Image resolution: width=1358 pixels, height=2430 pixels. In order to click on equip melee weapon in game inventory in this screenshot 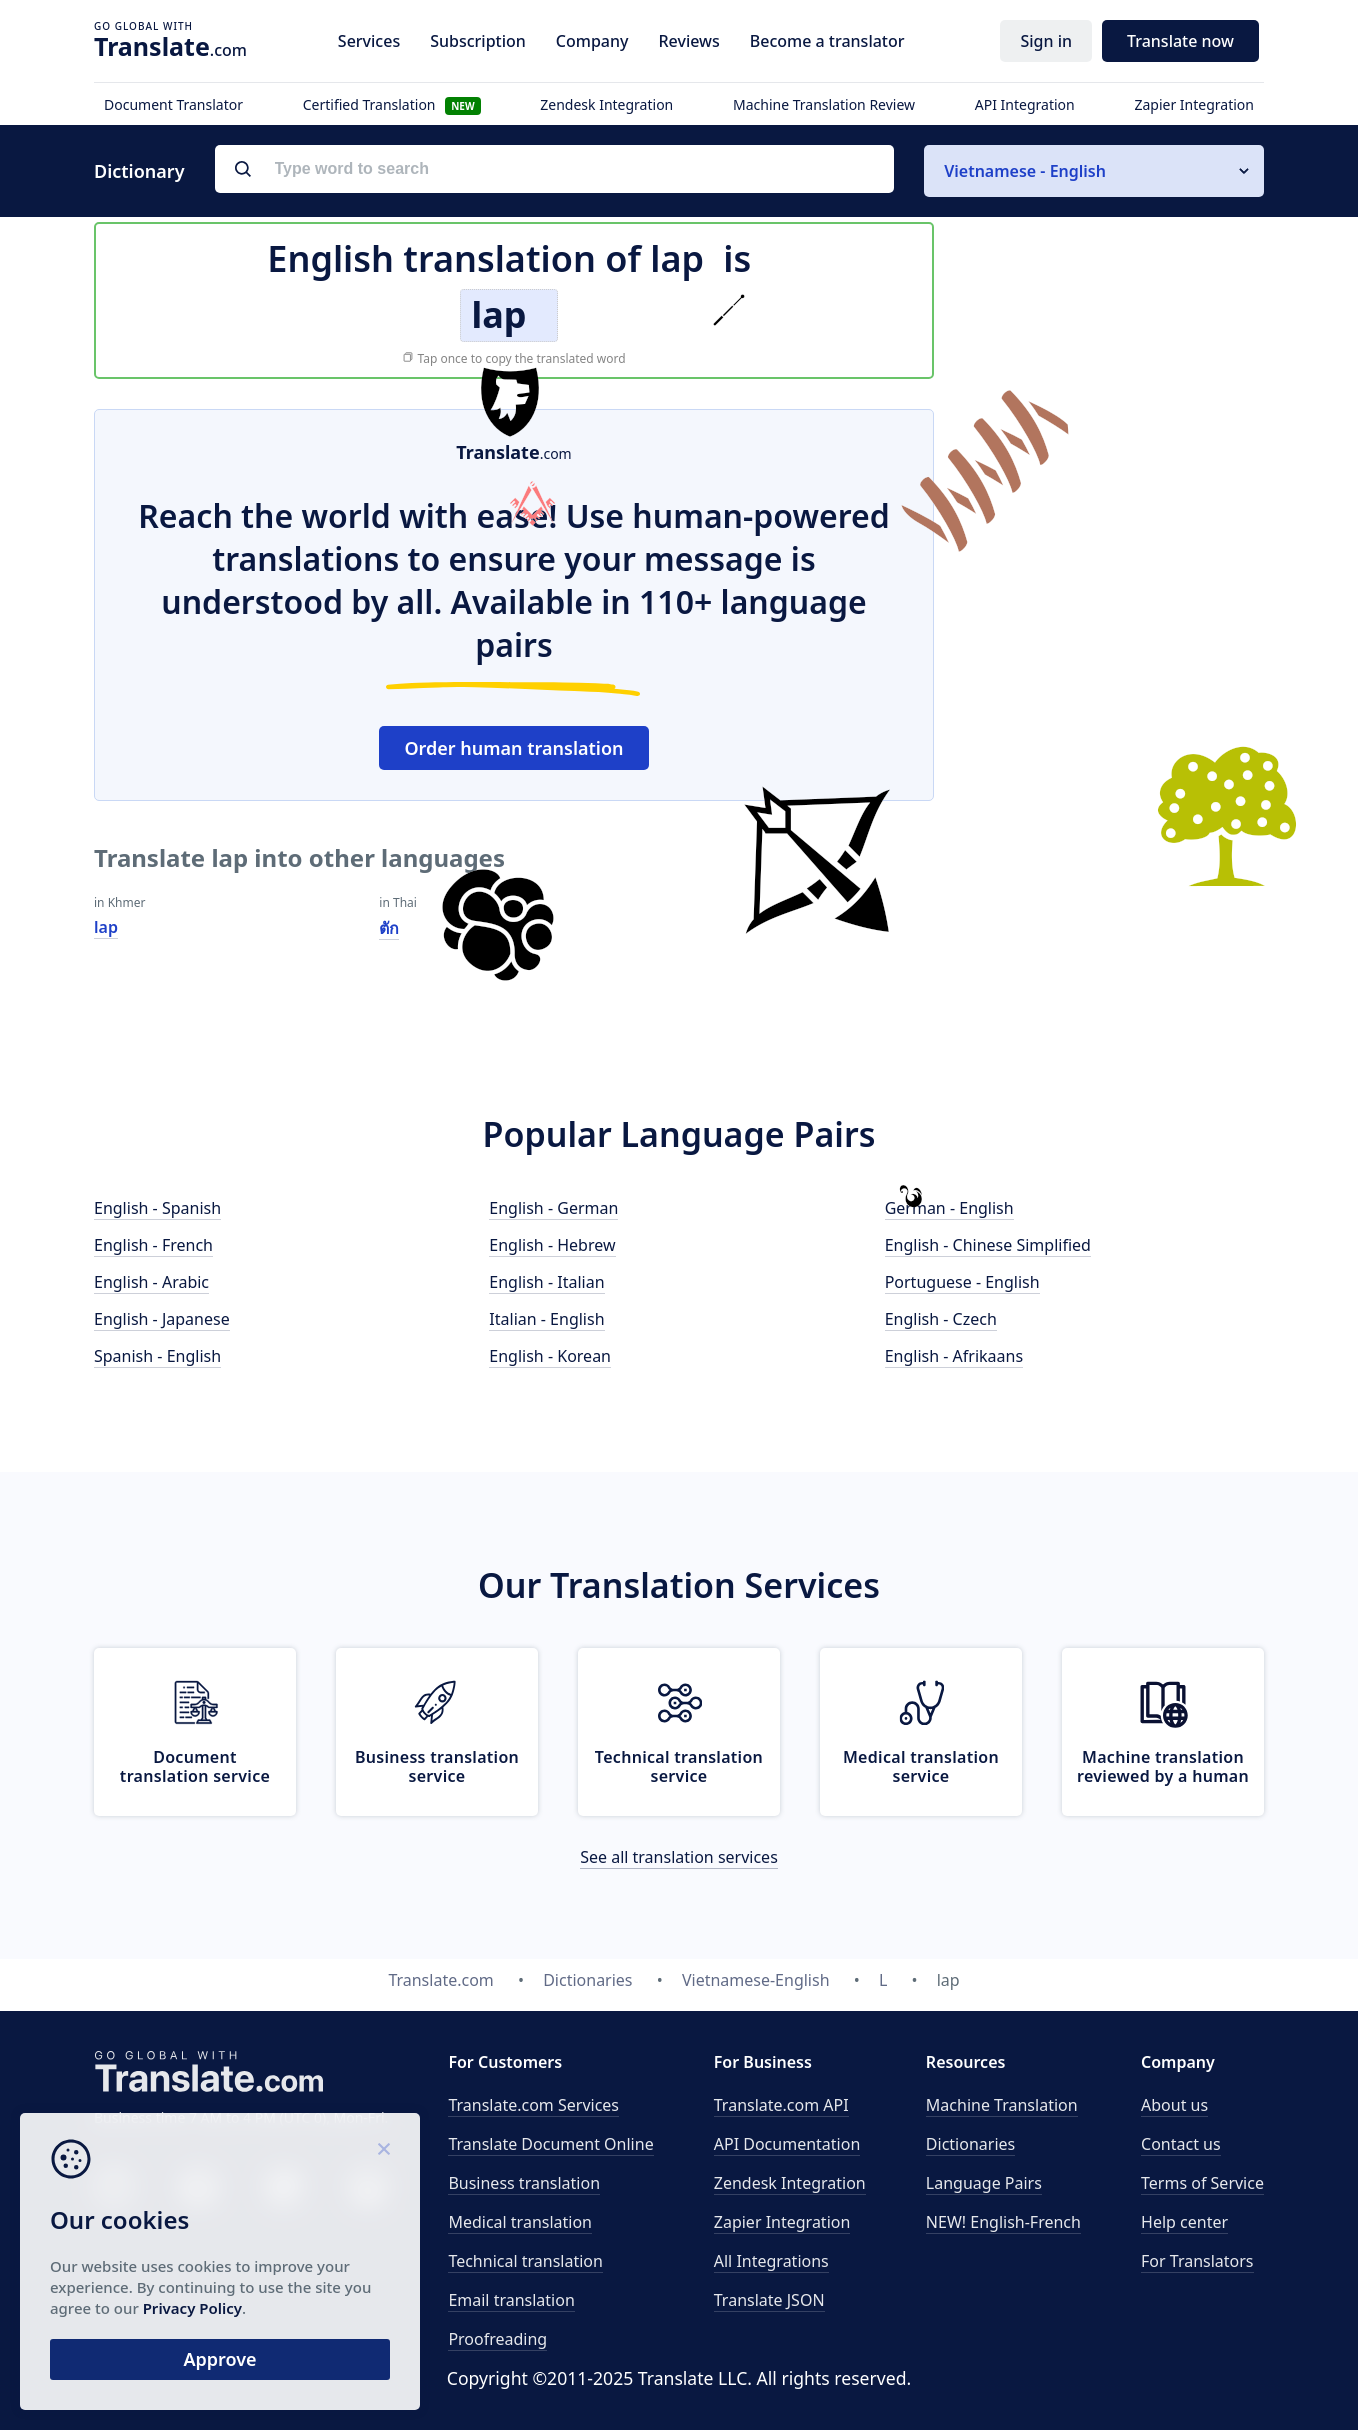, I will do `click(729, 310)`.